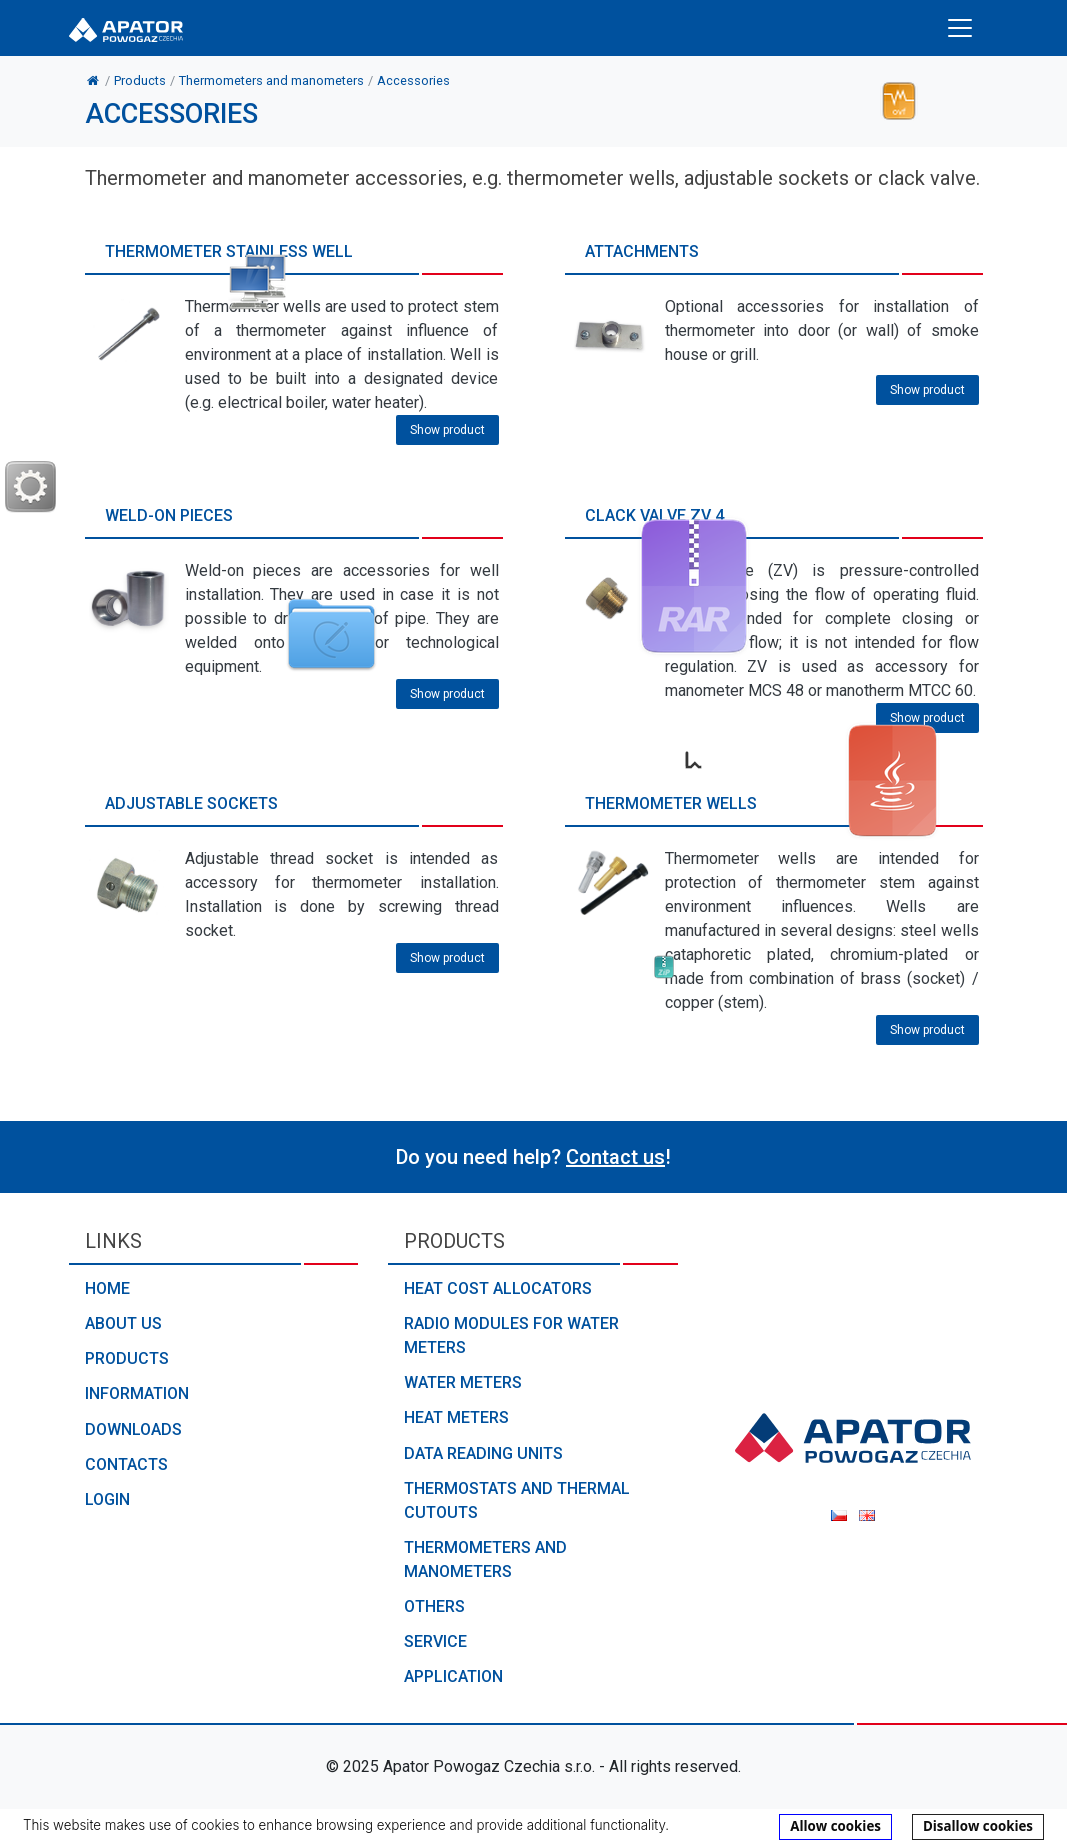  Describe the element at coordinates (331, 633) in the screenshot. I see `open your art and design files folder` at that location.